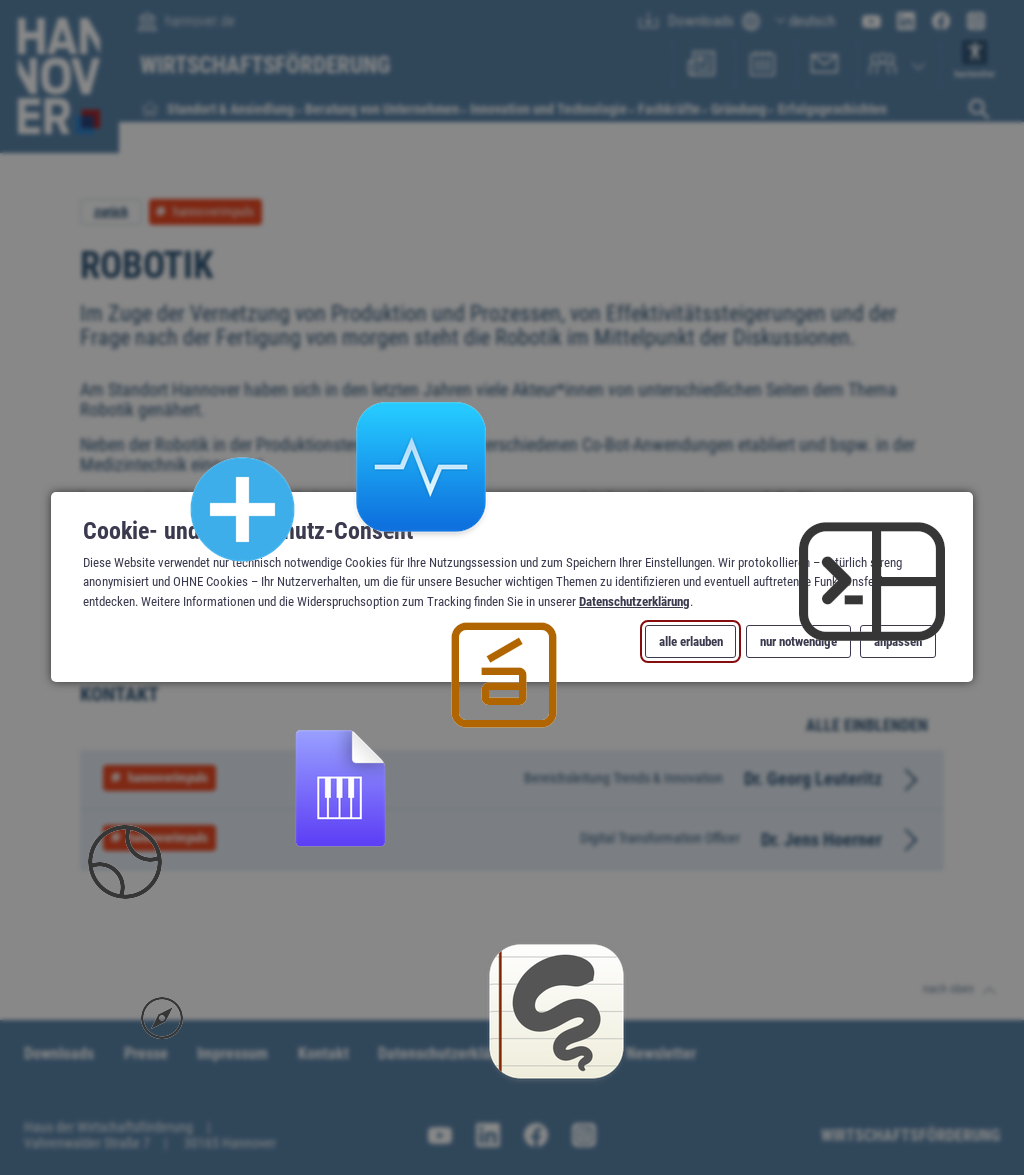  Describe the element at coordinates (125, 862) in the screenshot. I see `access sports and activities emoji category` at that location.